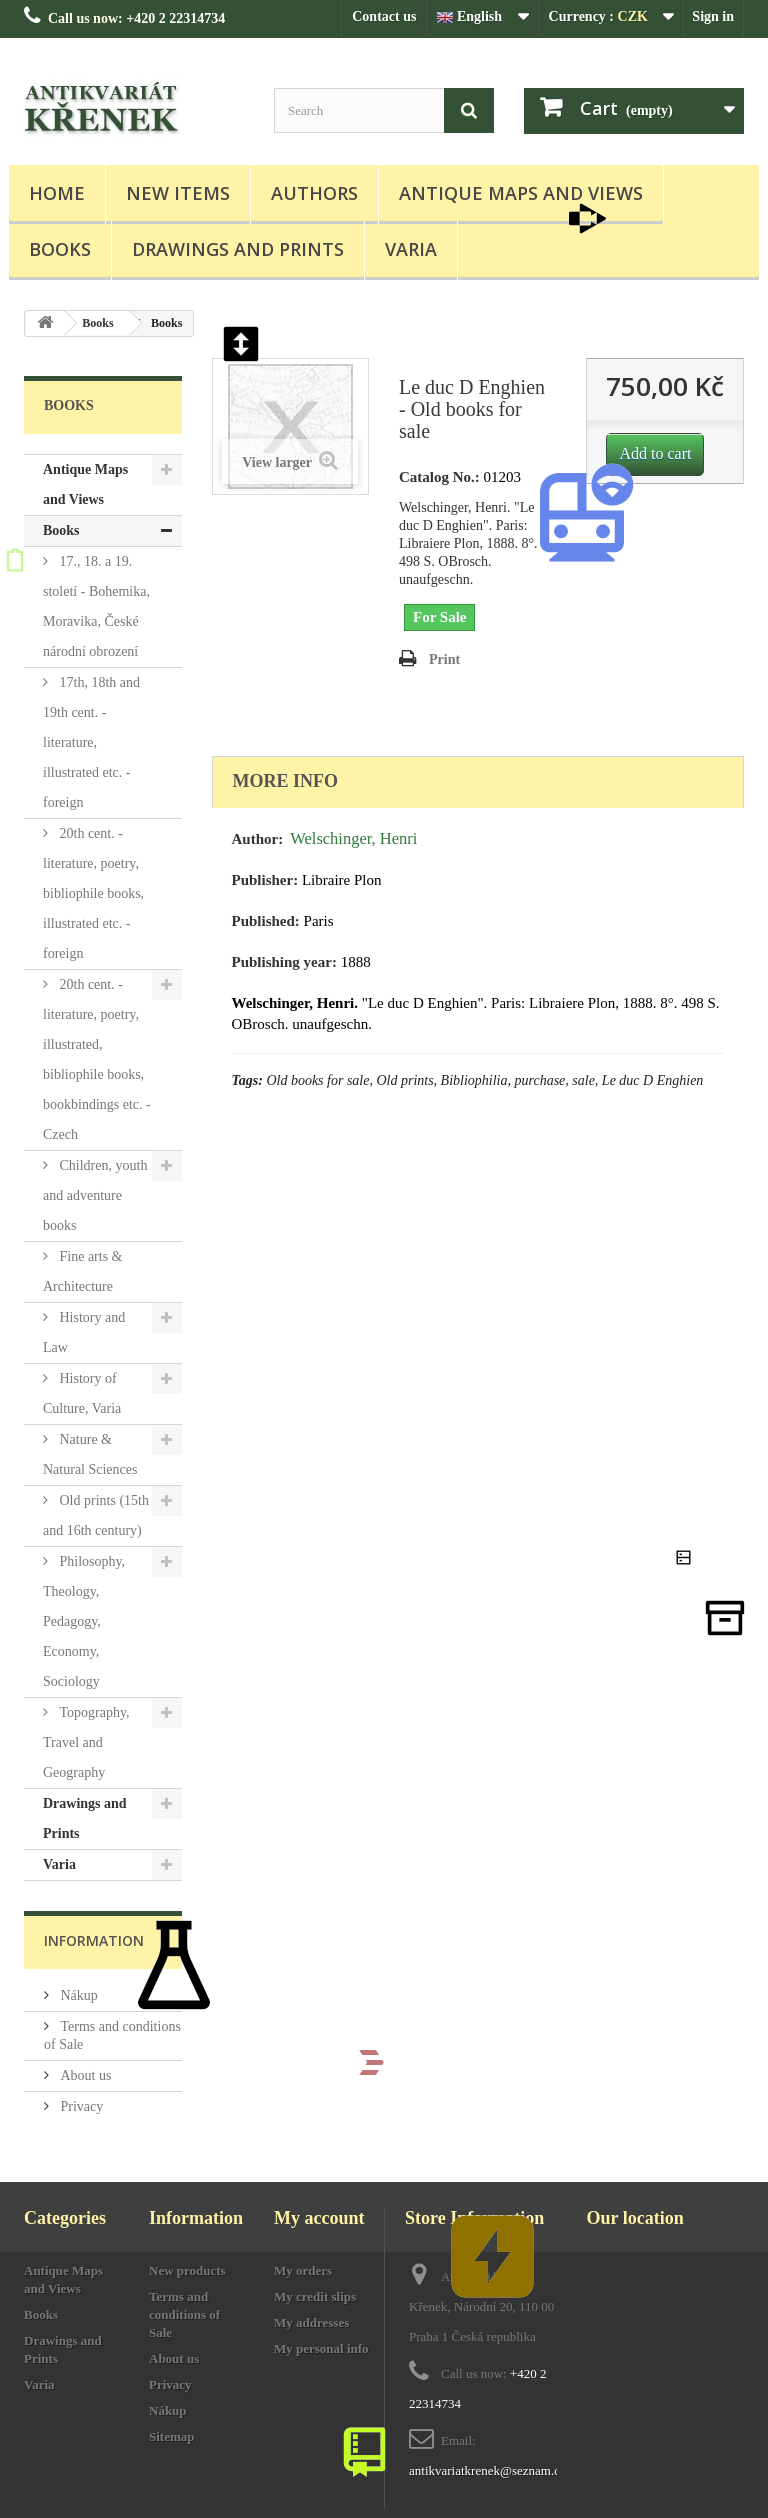 This screenshot has height=2518, width=768. I want to click on flip content vertically, so click(241, 344).